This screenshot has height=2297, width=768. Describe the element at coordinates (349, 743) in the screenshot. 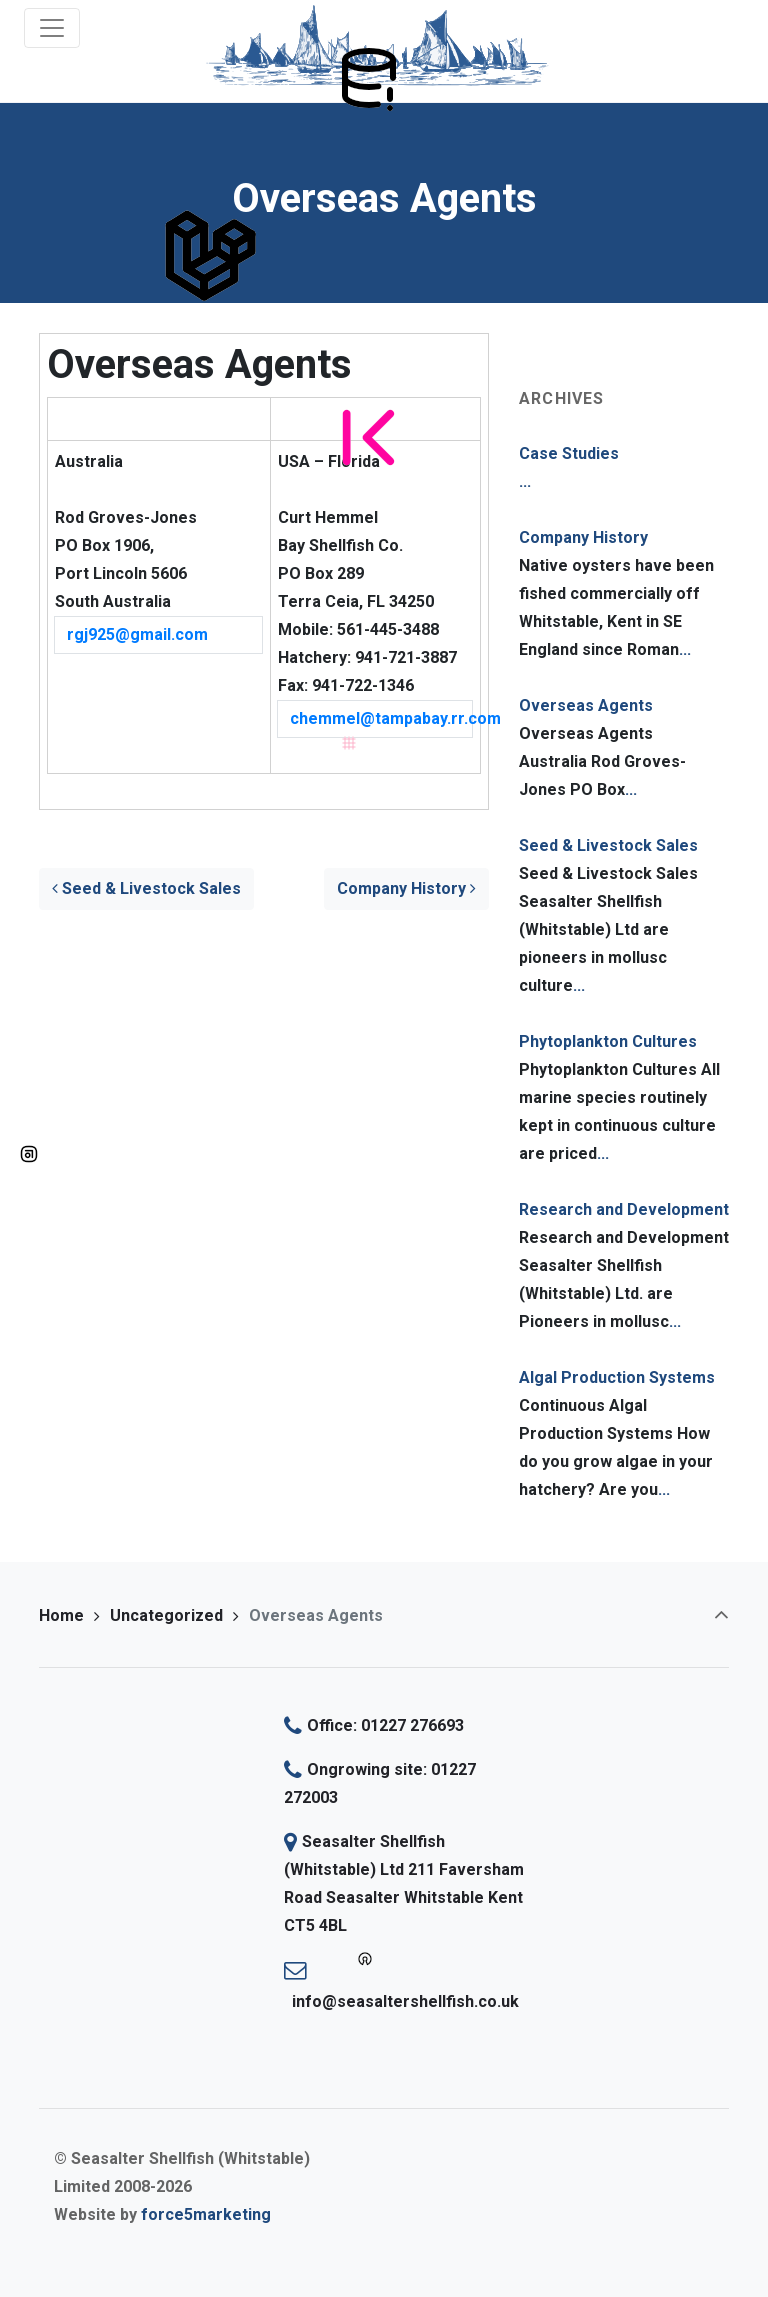

I see `view items in grid layout` at that location.